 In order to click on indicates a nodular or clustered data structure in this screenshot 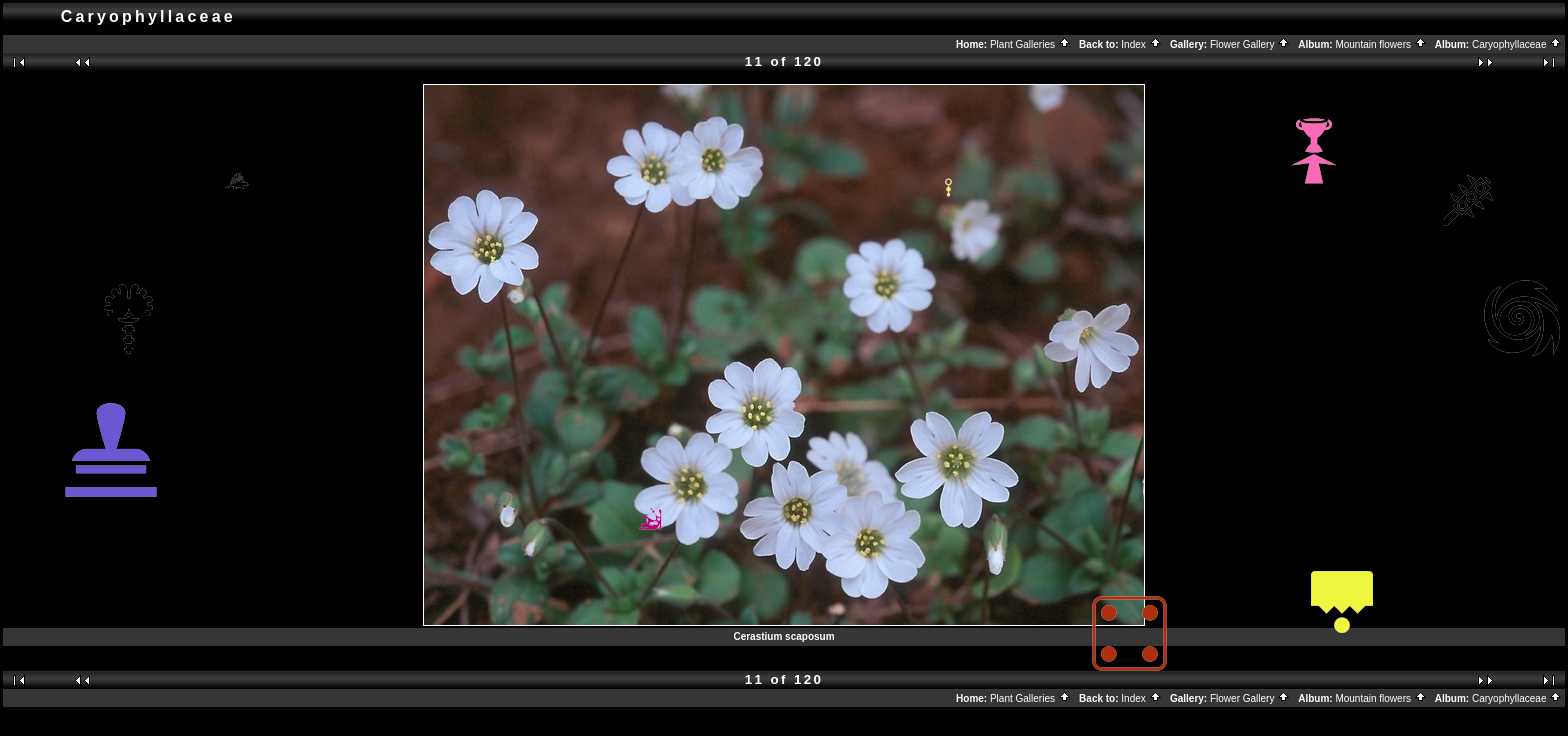, I will do `click(948, 187)`.